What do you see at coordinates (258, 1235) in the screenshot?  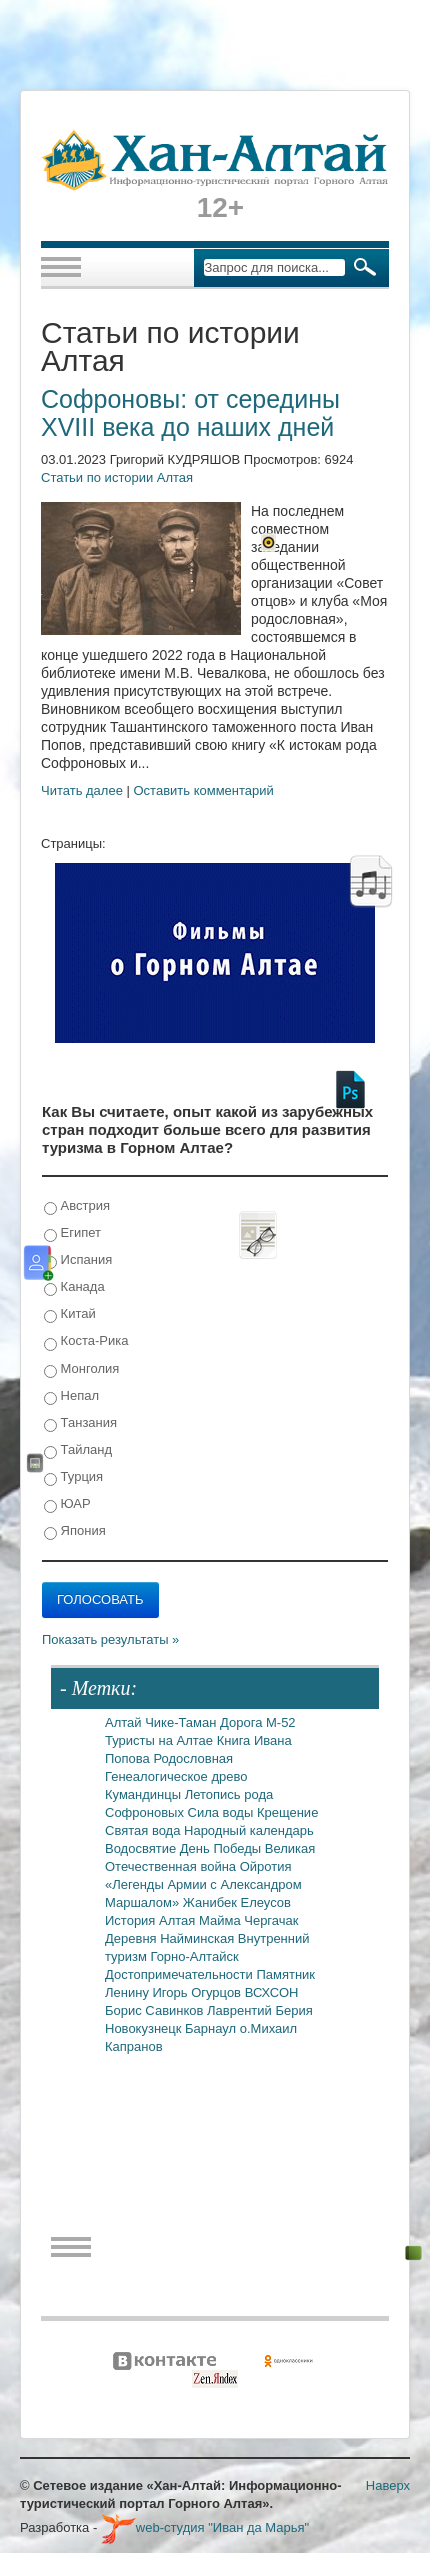 I see `open the documents app` at bounding box center [258, 1235].